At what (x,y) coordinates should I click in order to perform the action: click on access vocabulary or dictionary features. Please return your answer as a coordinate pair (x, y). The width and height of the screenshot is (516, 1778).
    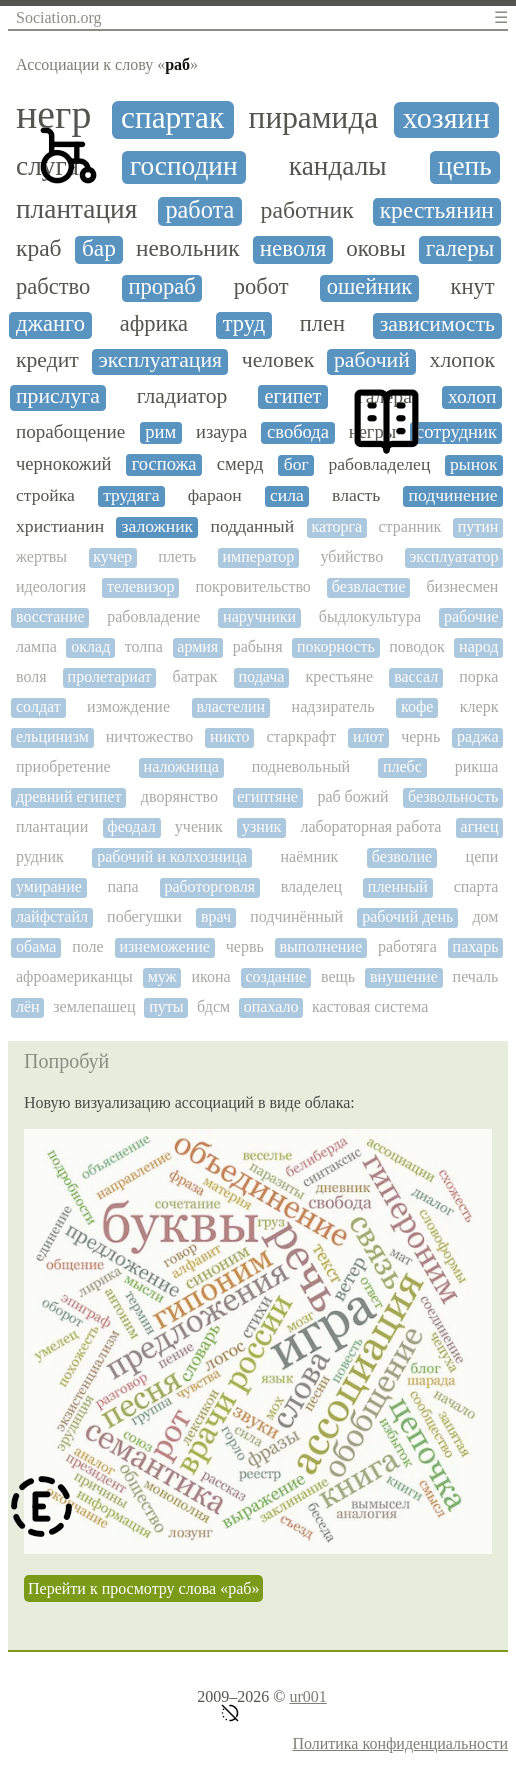
    Looking at the image, I should click on (386, 421).